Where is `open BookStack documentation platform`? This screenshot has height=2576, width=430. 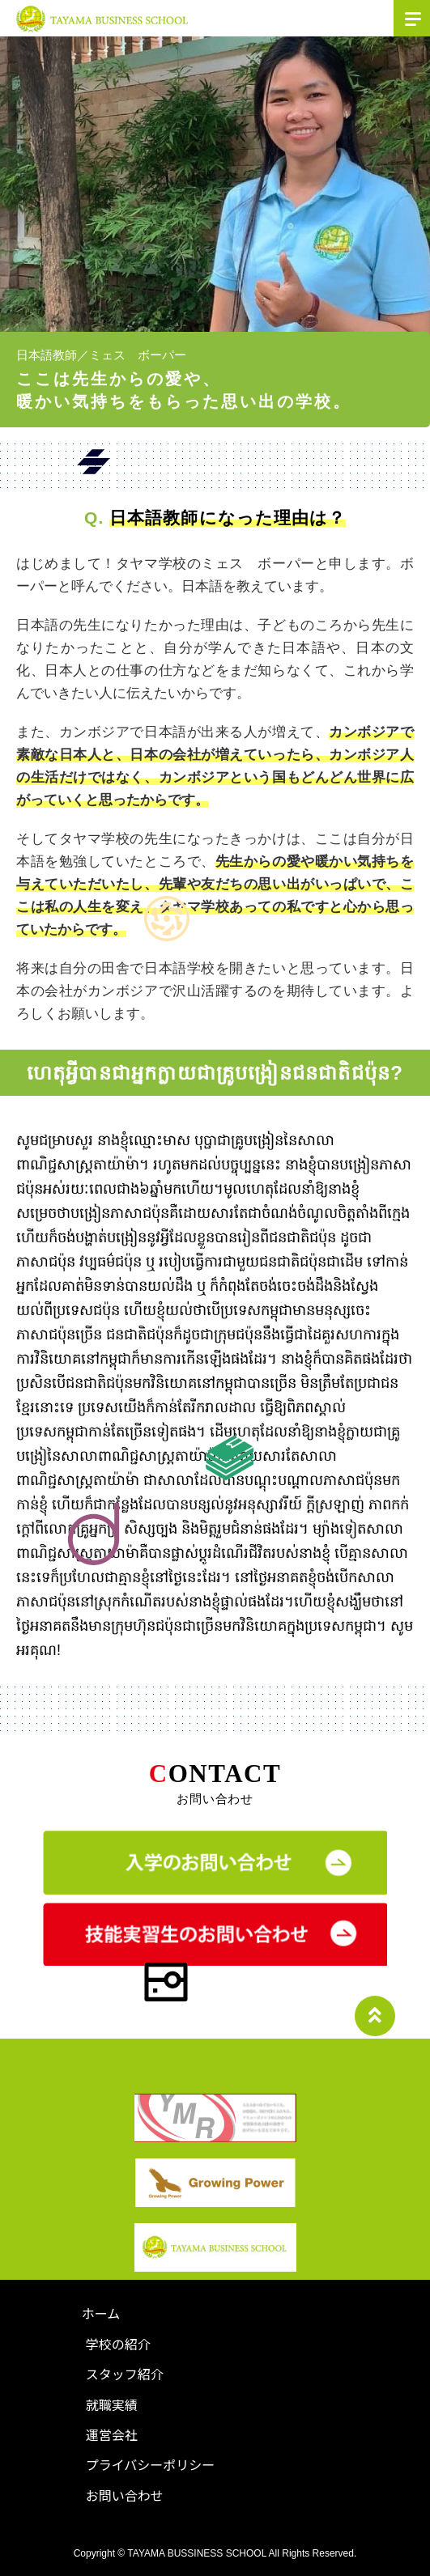
open BookStack documentation platform is located at coordinates (229, 1458).